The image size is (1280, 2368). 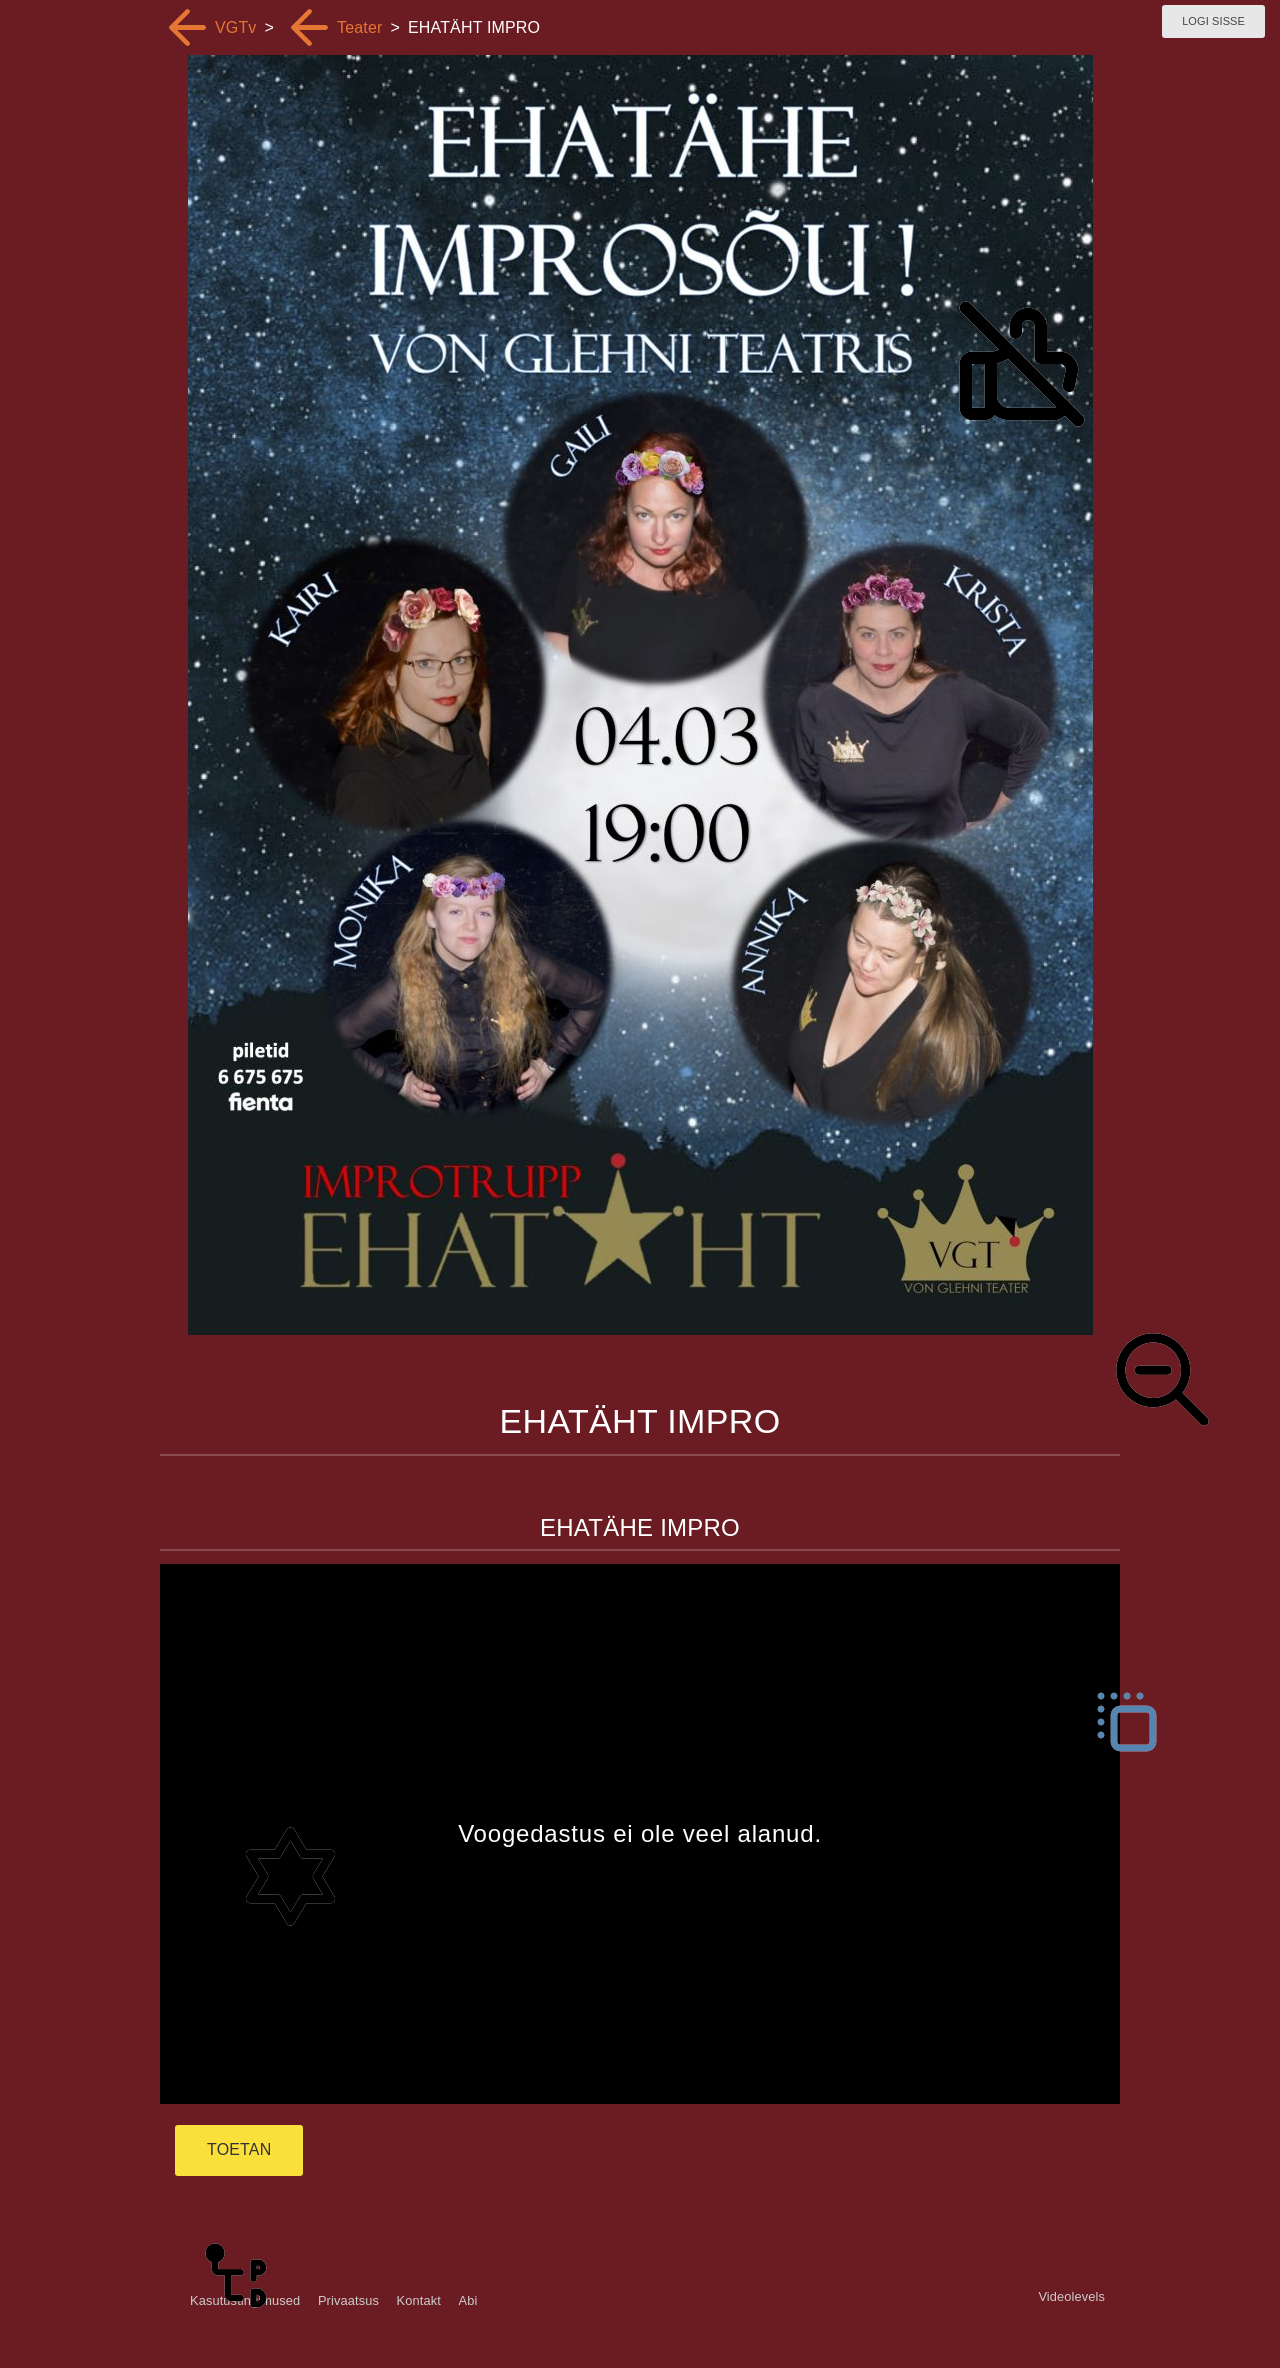 I want to click on select automatic transmission mode, so click(x=237, y=2275).